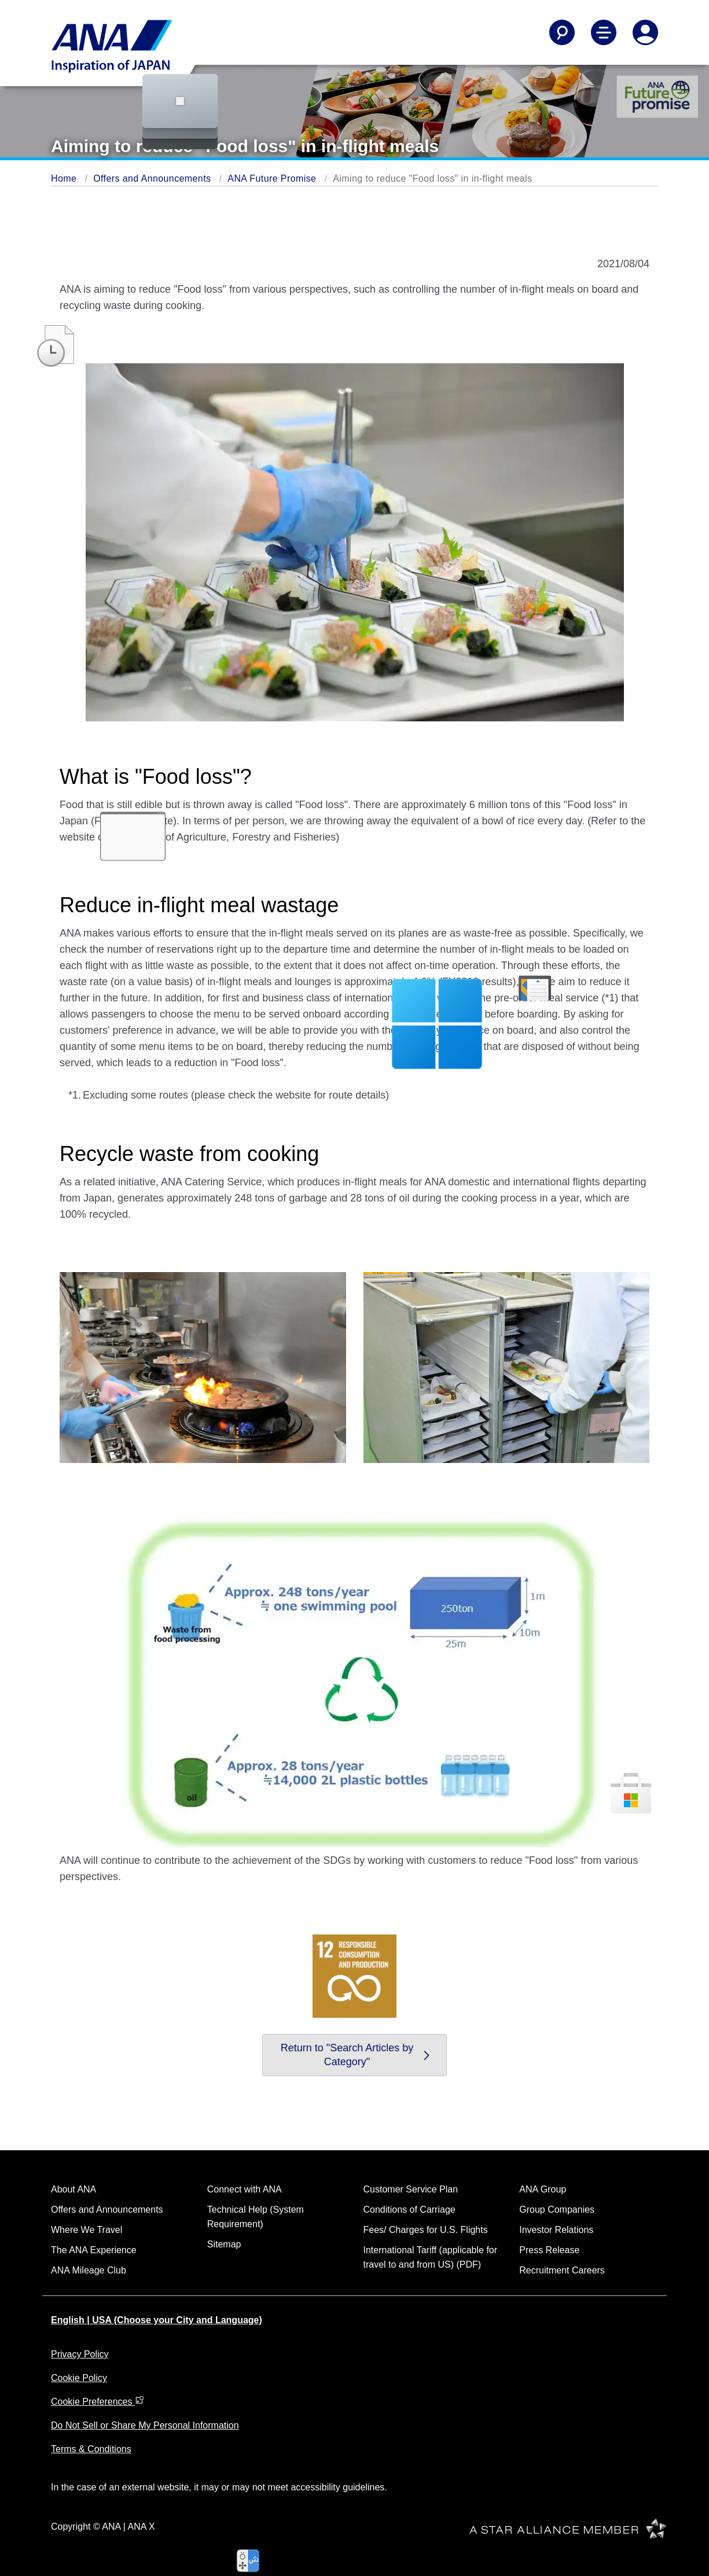 This screenshot has height=2576, width=709. What do you see at coordinates (535, 989) in the screenshot?
I see `open task manager or running applications` at bounding box center [535, 989].